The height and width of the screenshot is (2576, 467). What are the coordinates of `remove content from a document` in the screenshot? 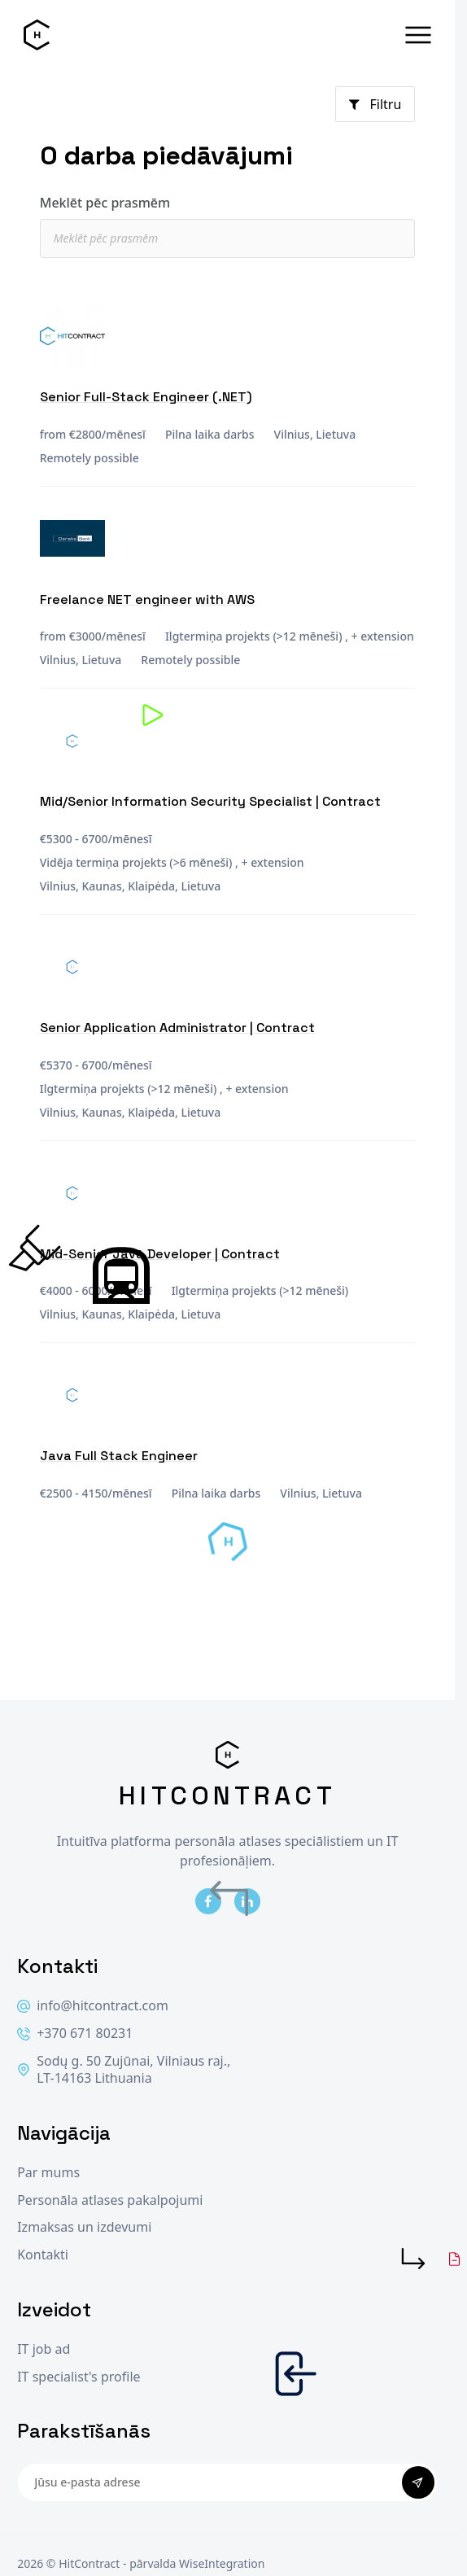 It's located at (454, 2259).